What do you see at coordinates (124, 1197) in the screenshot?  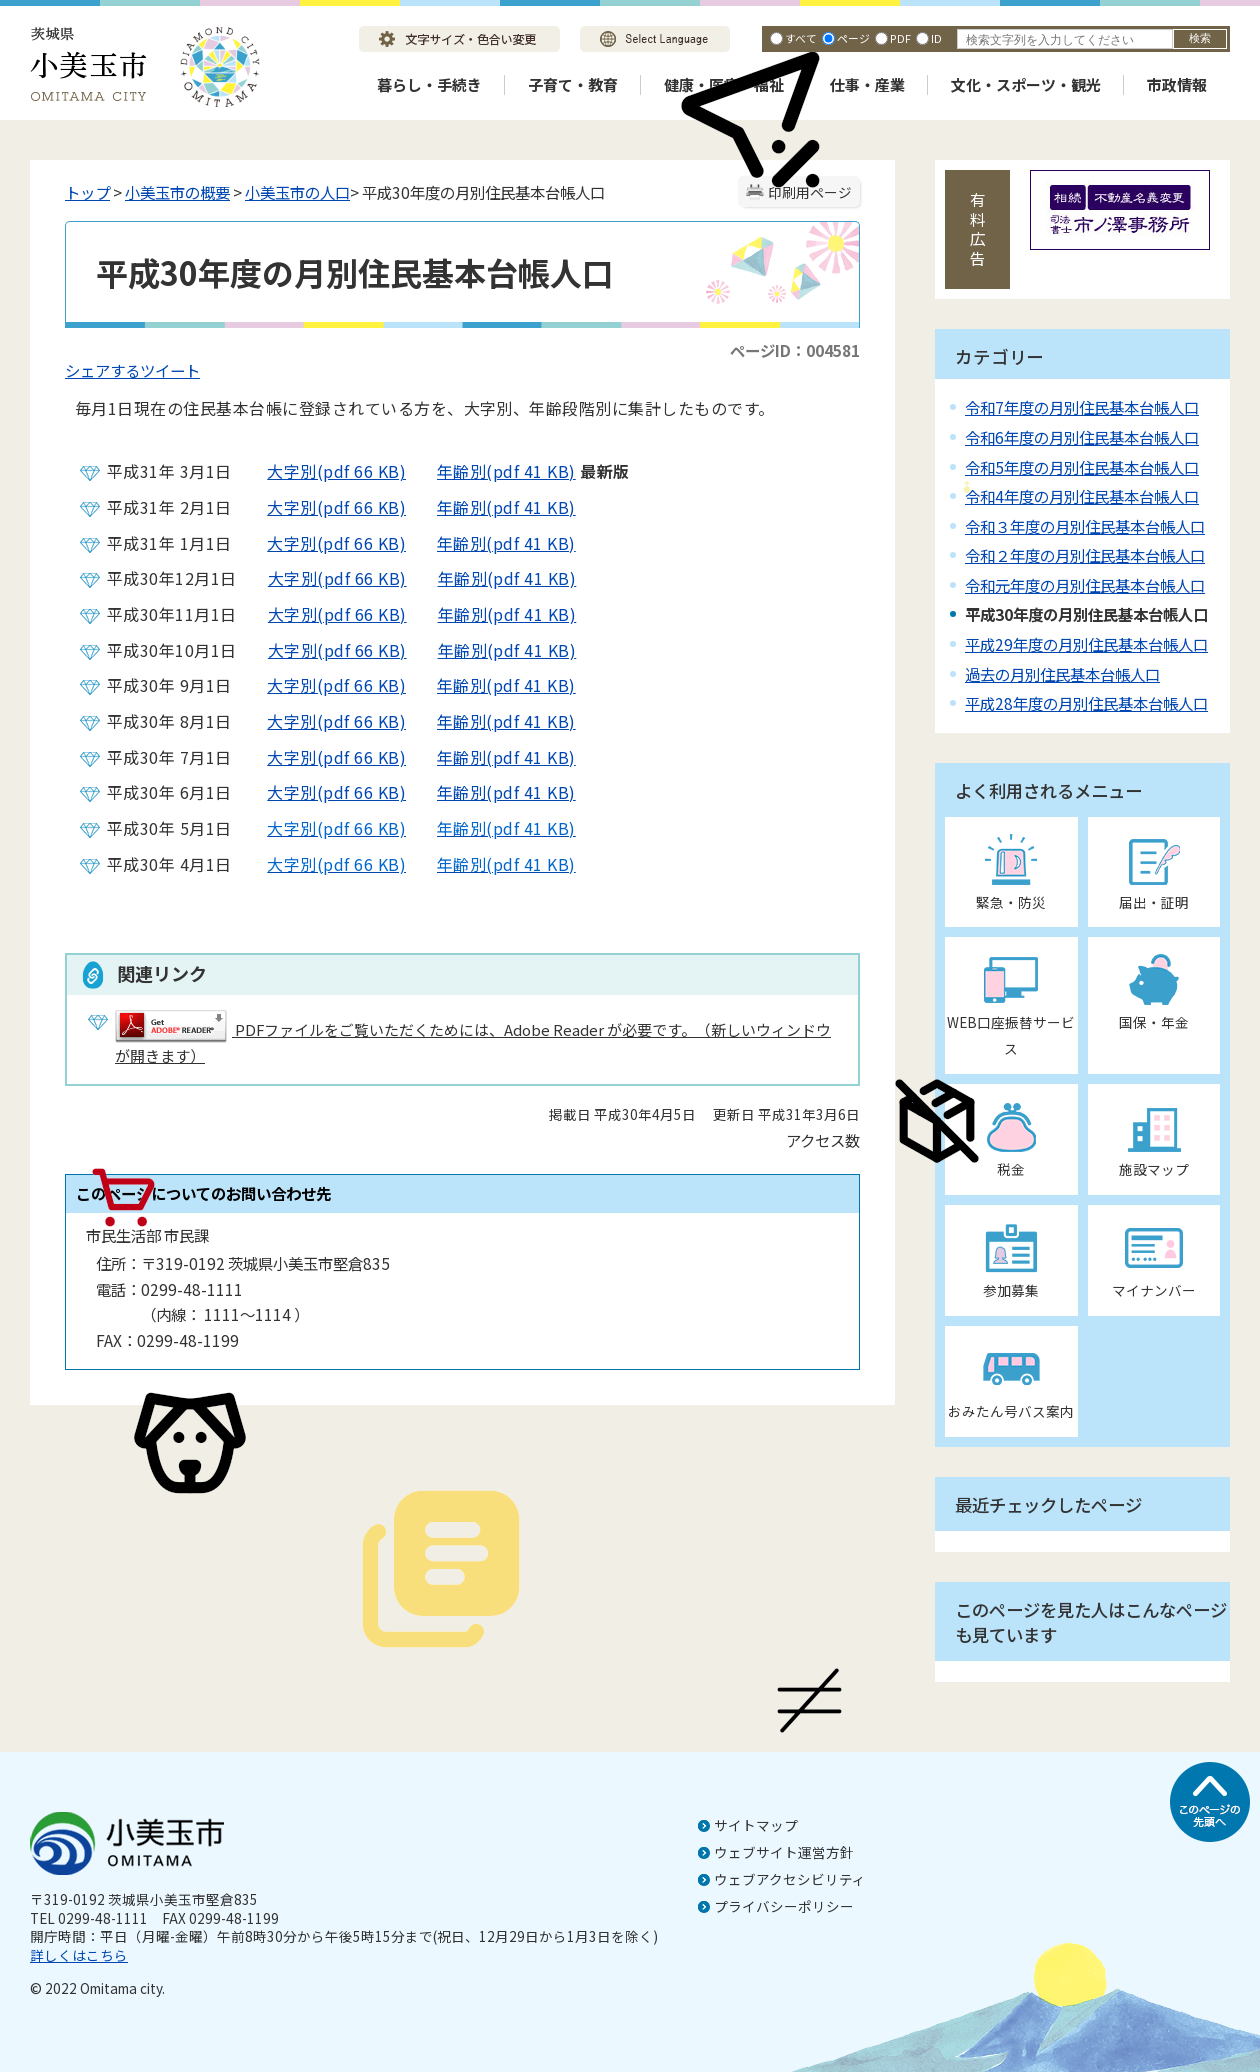 I see `view your shopping cart` at bounding box center [124, 1197].